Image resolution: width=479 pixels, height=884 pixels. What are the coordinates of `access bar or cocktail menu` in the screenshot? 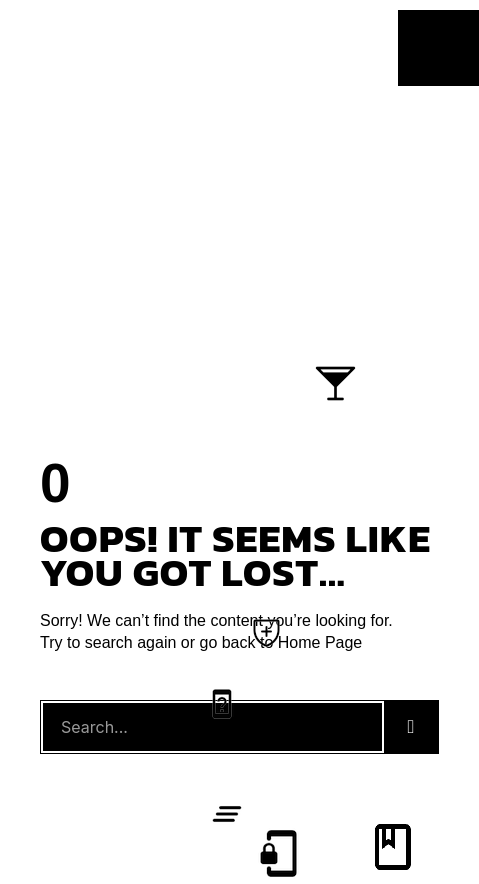 It's located at (335, 383).